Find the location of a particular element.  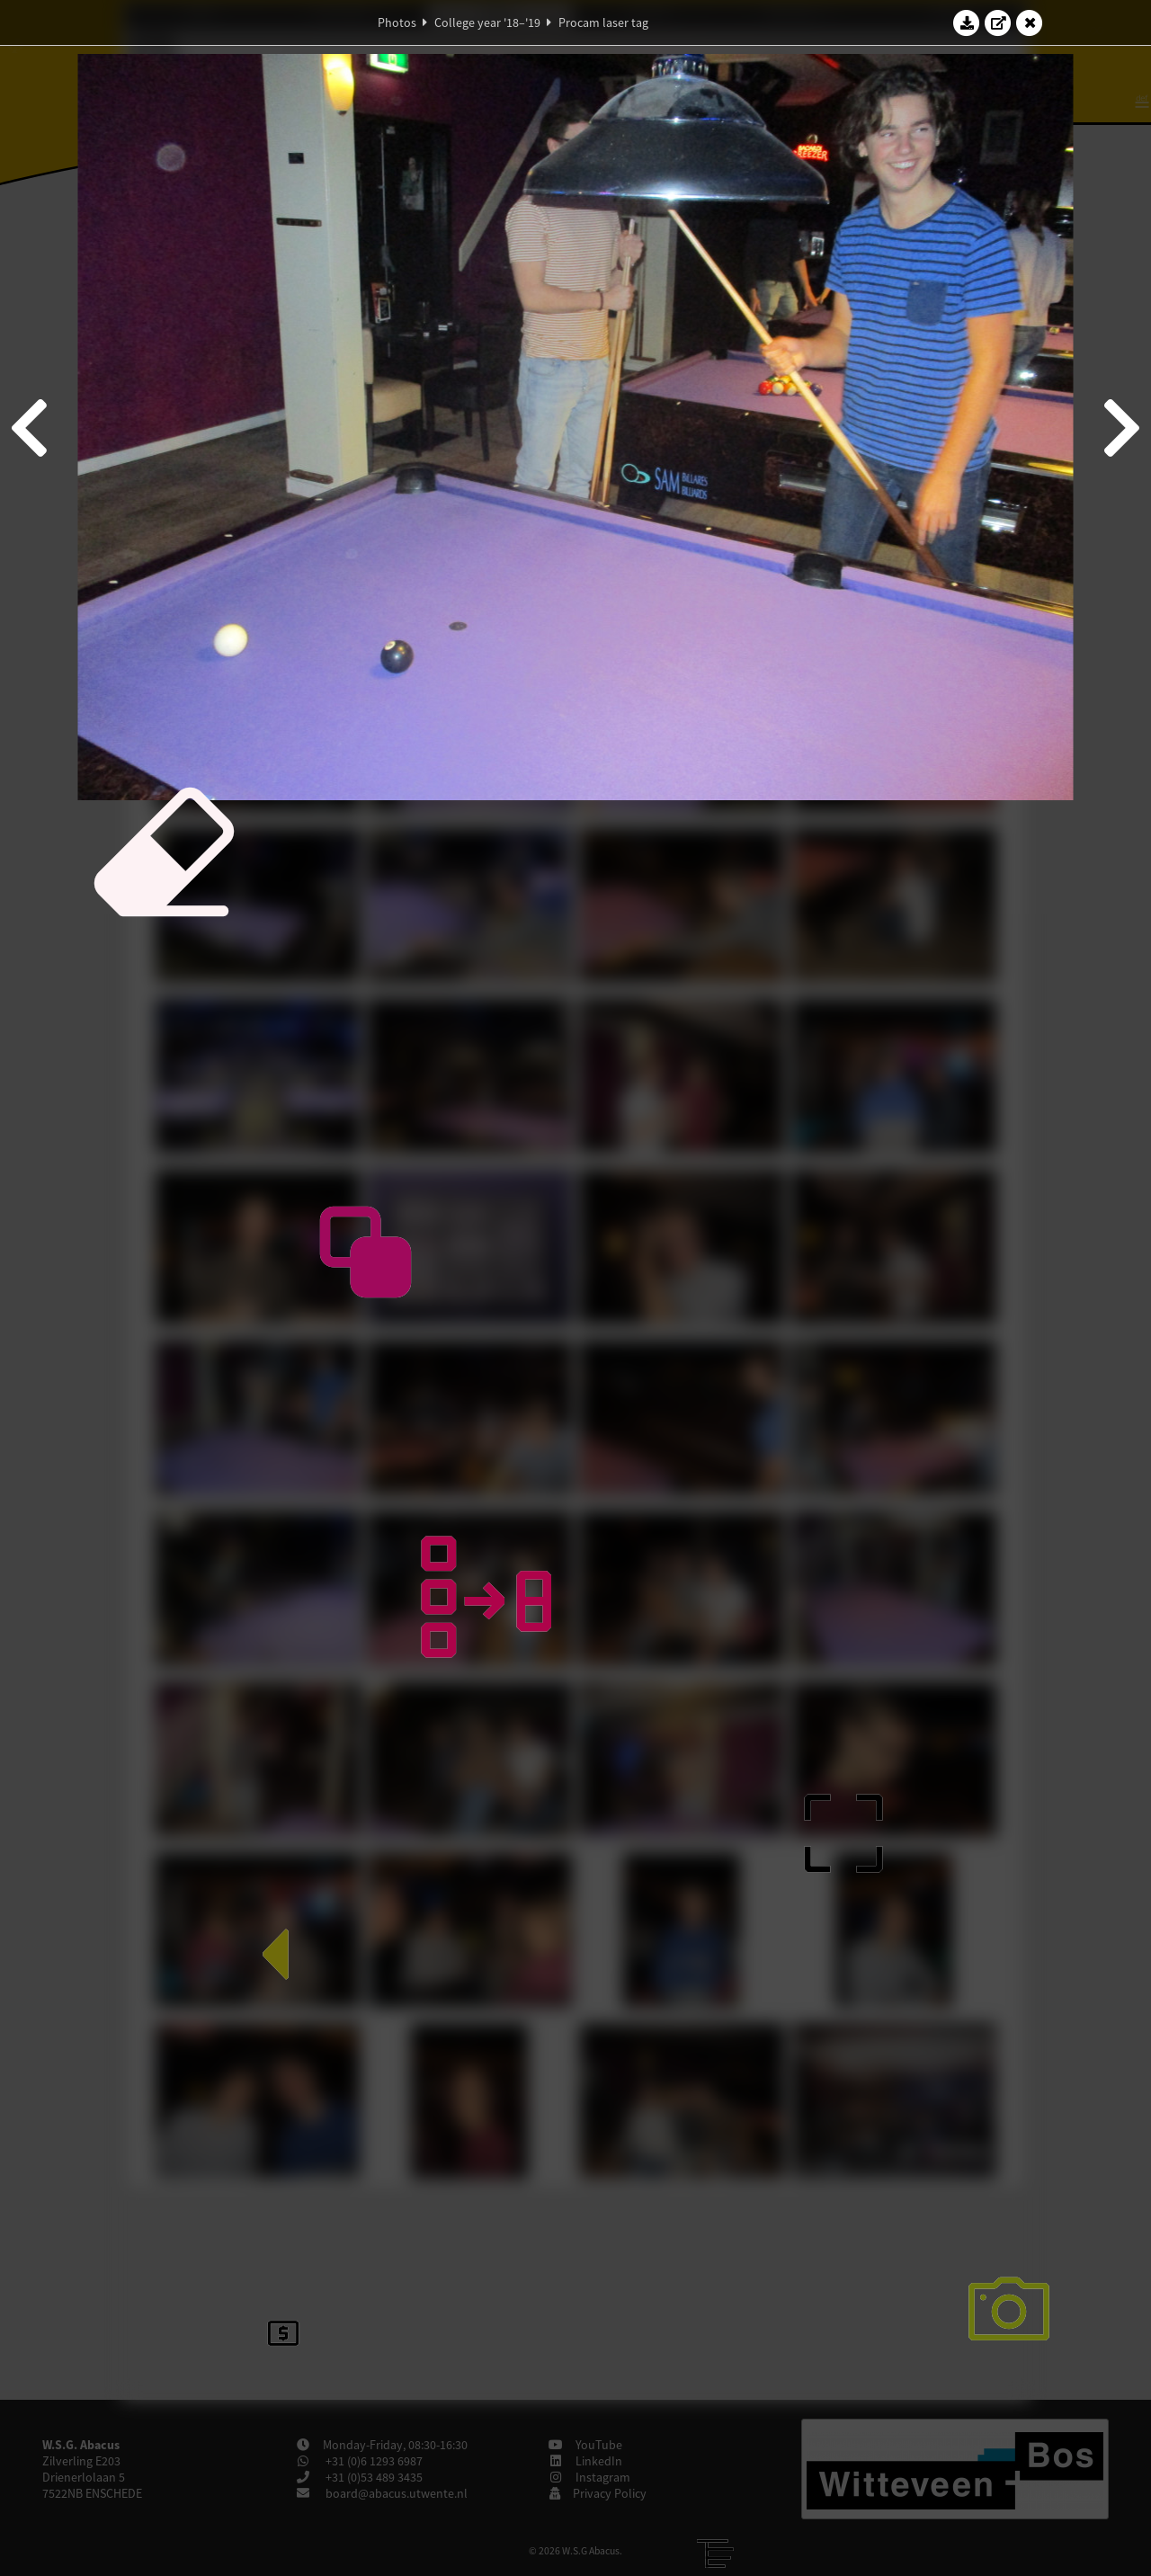

combine or merge multiple items into one is located at coordinates (482, 1597).